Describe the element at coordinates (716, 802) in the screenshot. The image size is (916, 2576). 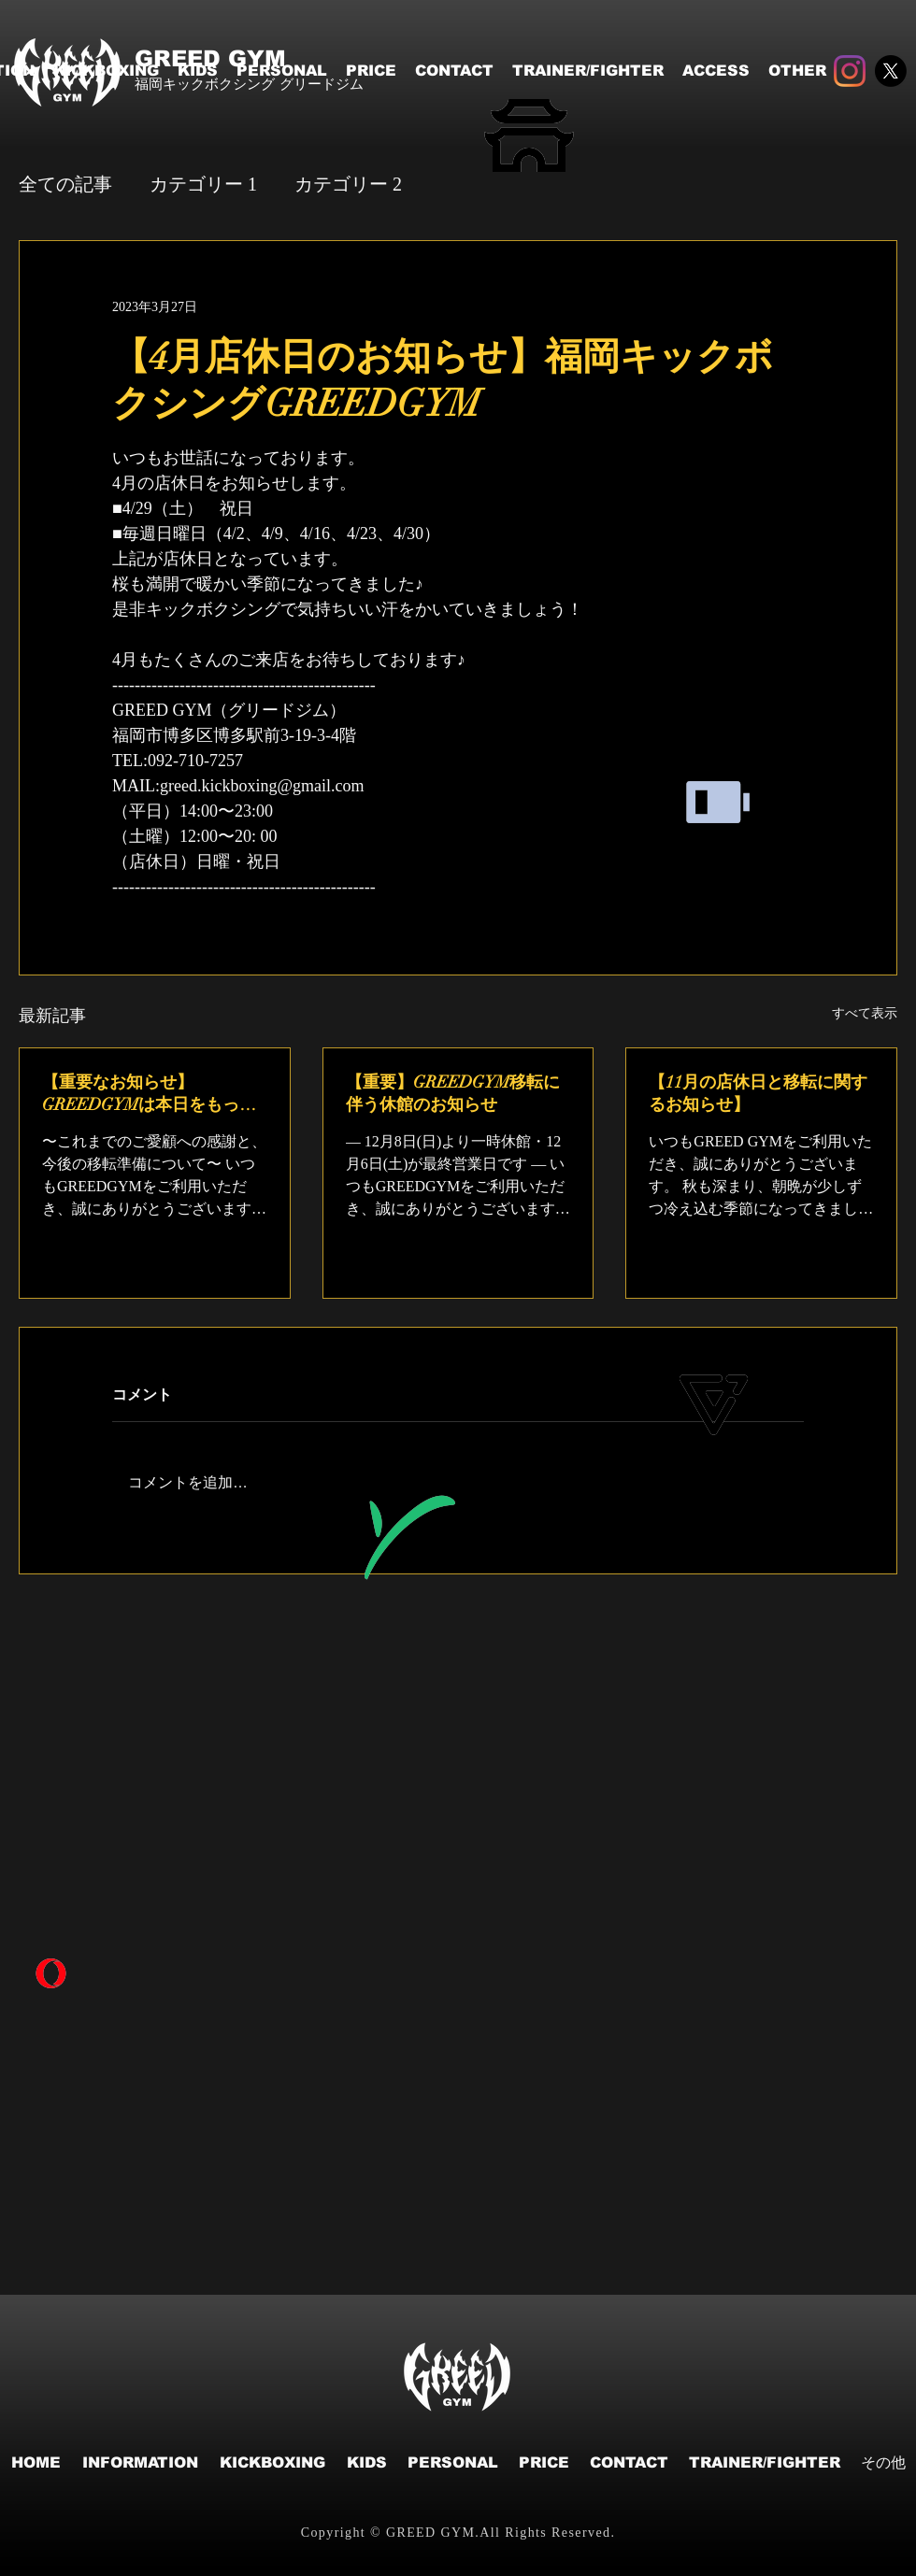
I see `indicates low battery status` at that location.